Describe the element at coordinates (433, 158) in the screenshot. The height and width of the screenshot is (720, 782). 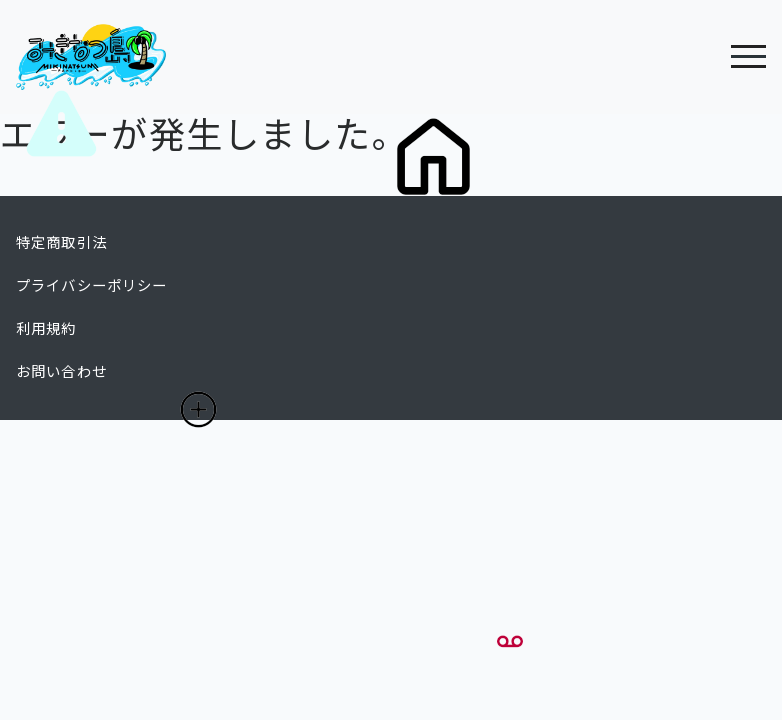
I see `navigate to home screen` at that location.